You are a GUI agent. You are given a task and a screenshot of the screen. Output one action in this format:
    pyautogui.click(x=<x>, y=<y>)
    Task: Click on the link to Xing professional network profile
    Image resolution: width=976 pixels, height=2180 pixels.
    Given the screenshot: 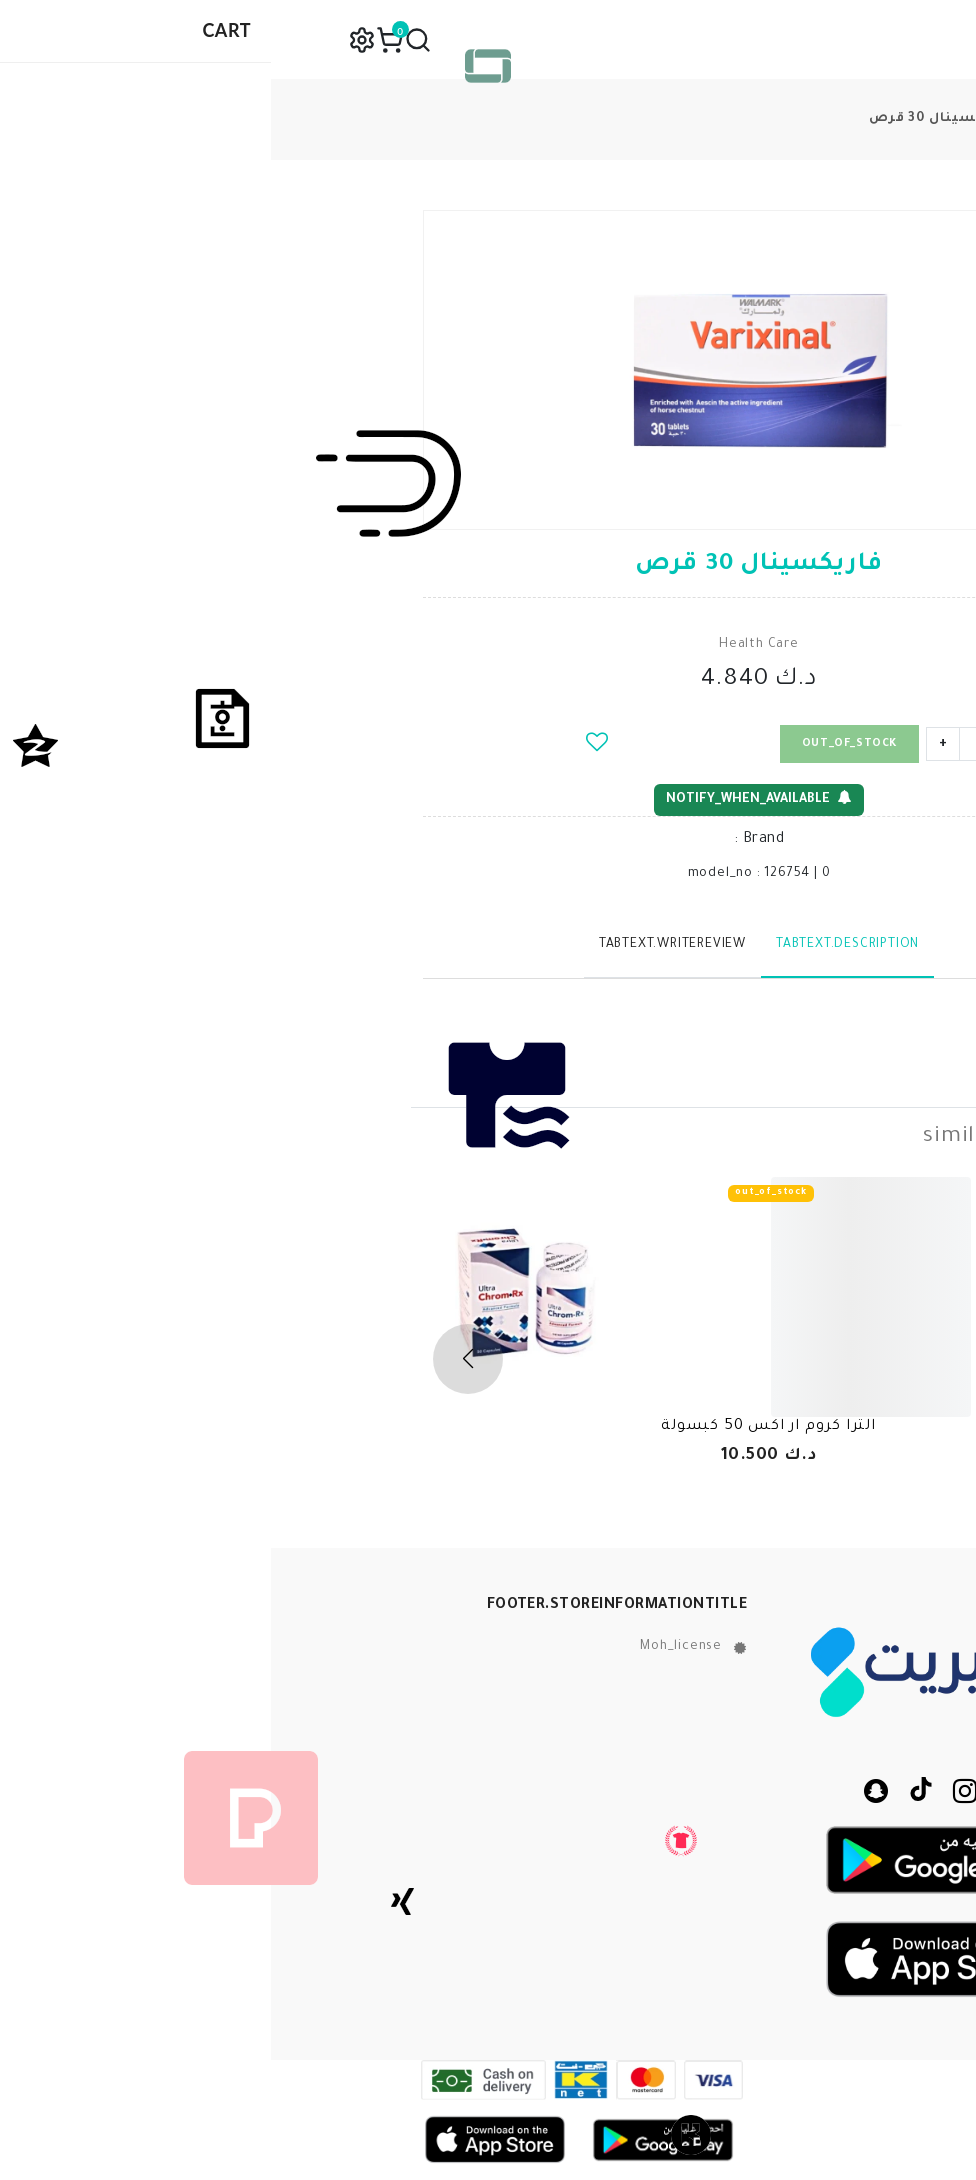 What is the action you would take?
    pyautogui.click(x=402, y=1901)
    